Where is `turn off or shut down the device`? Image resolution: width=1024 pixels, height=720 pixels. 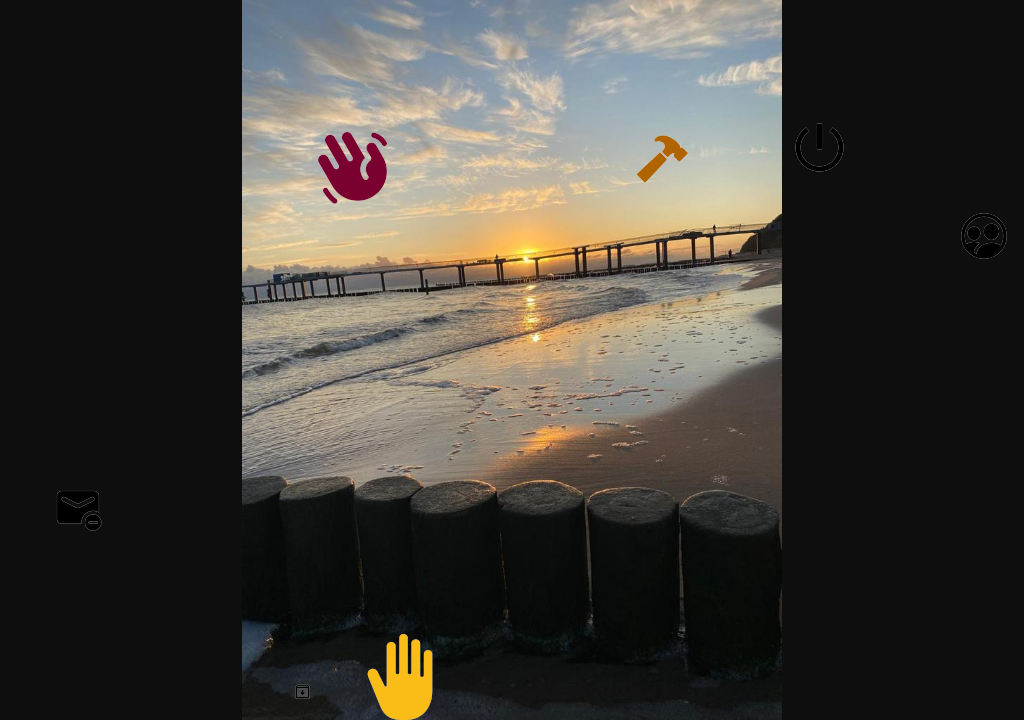
turn off or shut down the device is located at coordinates (819, 147).